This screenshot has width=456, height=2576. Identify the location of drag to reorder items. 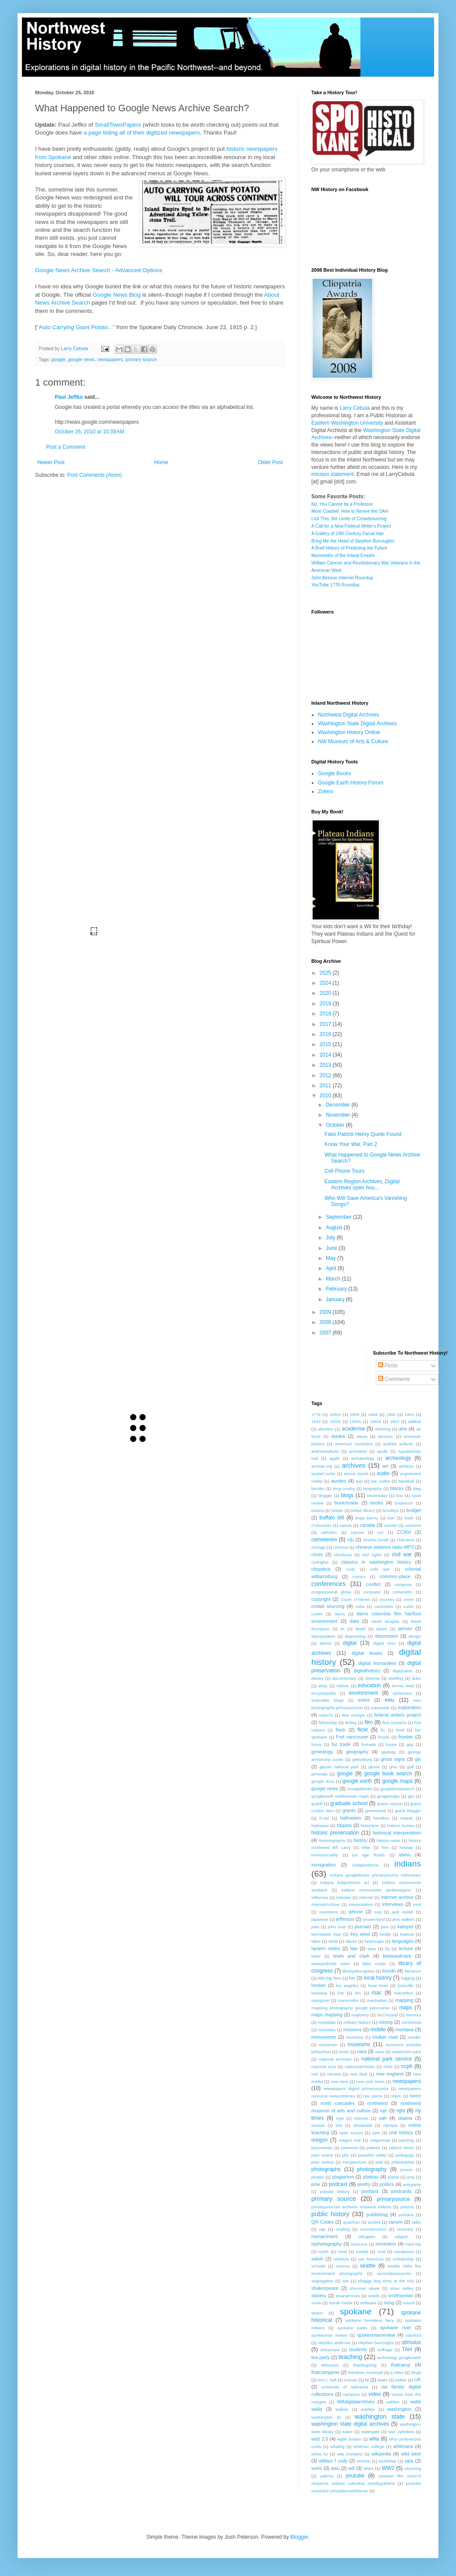
(138, 1428).